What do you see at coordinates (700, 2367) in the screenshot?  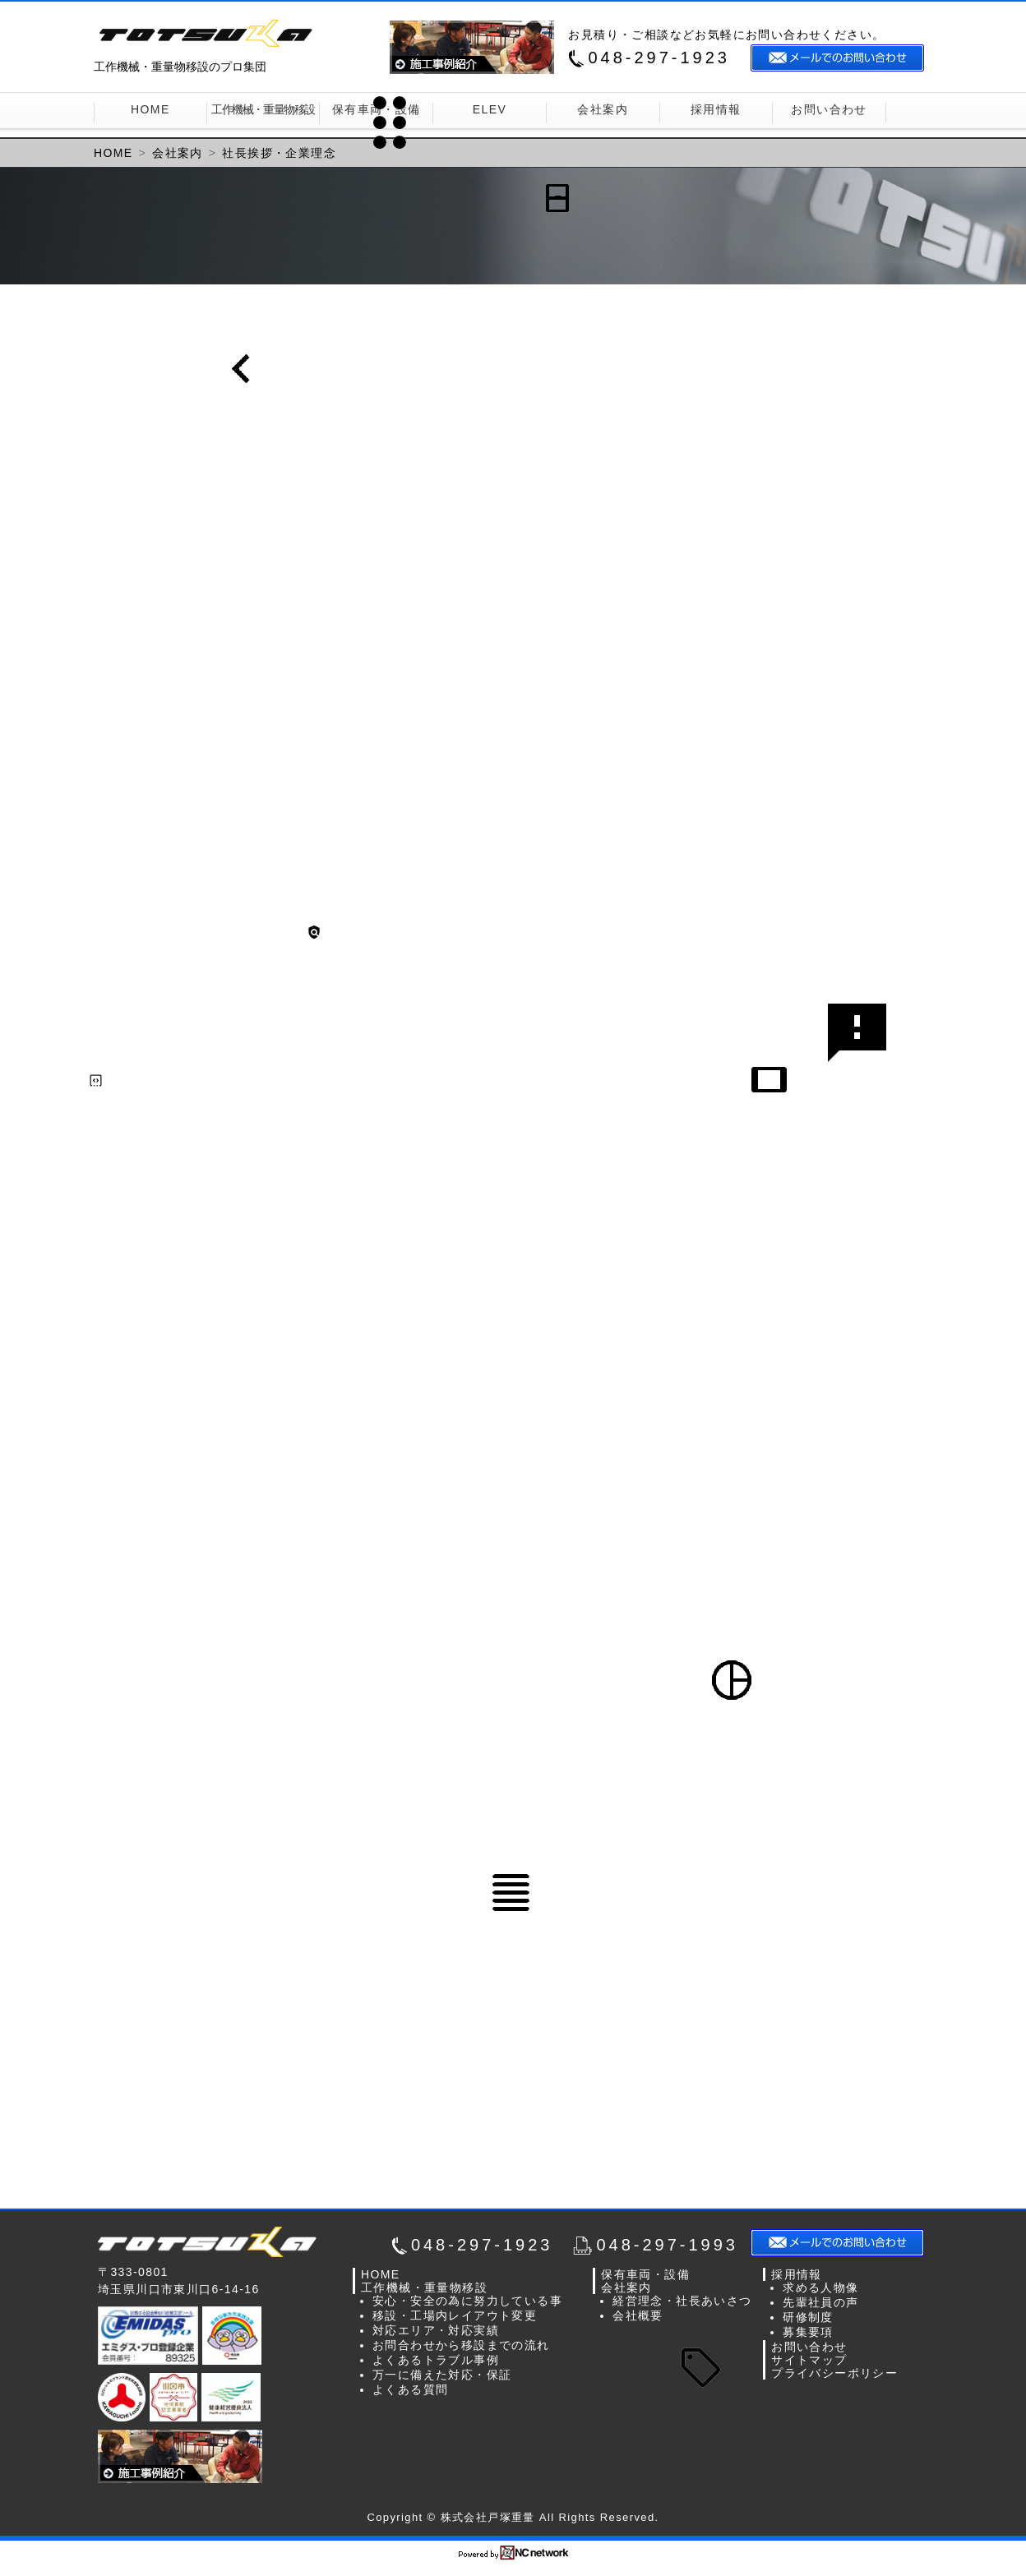 I see `add or view tags for an item` at bounding box center [700, 2367].